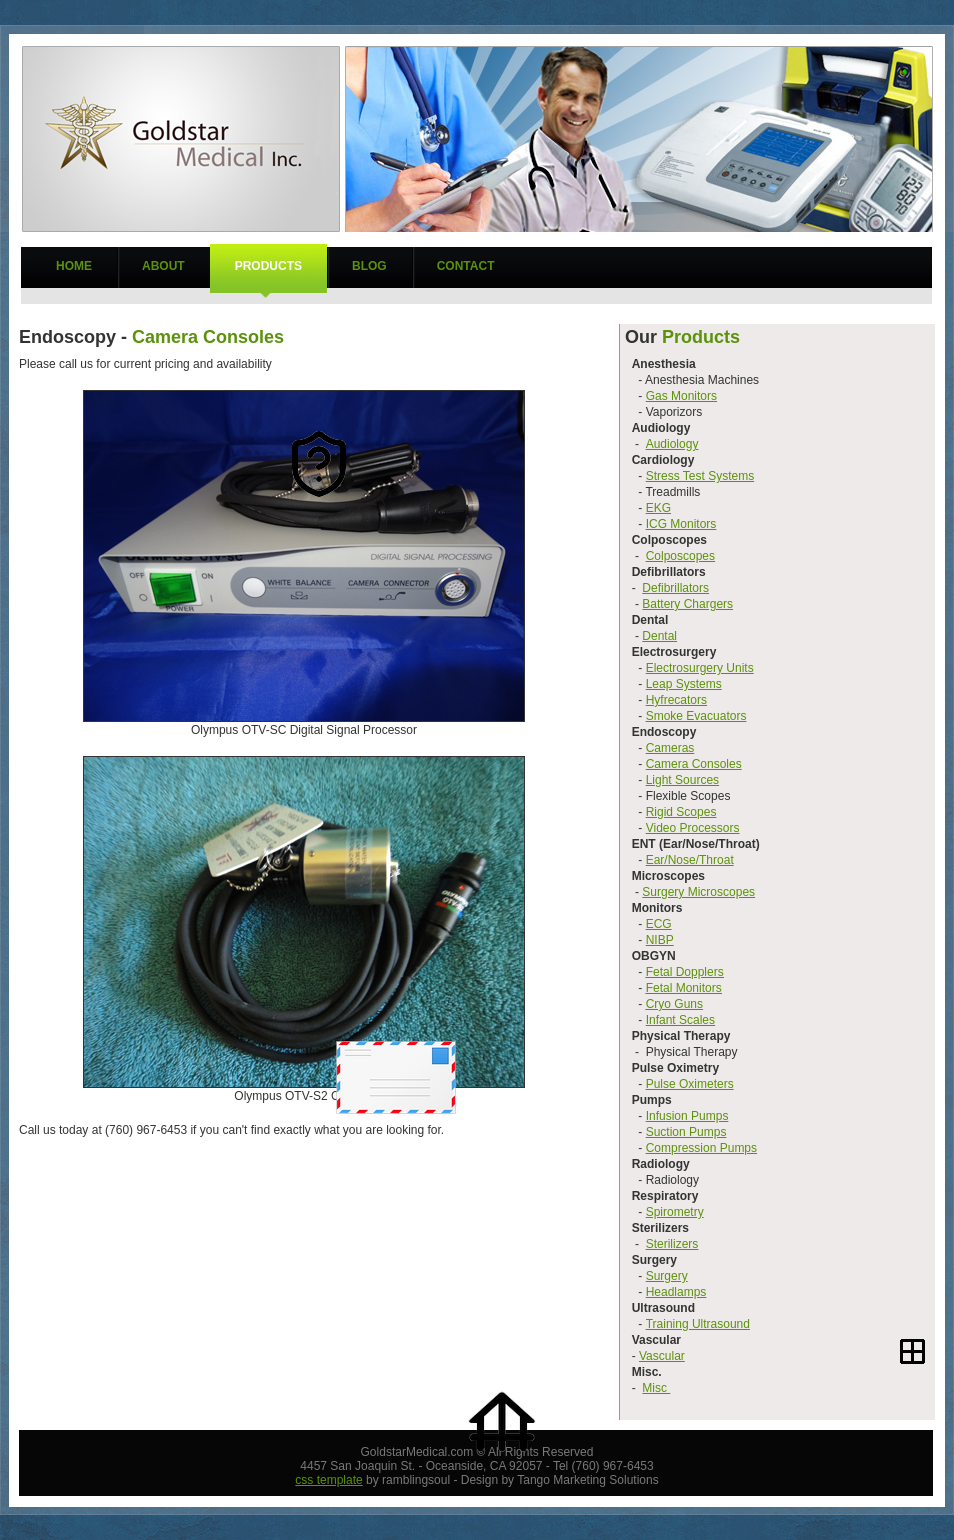 This screenshot has height=1540, width=954. What do you see at coordinates (319, 464) in the screenshot?
I see `access security help or FAQ` at bounding box center [319, 464].